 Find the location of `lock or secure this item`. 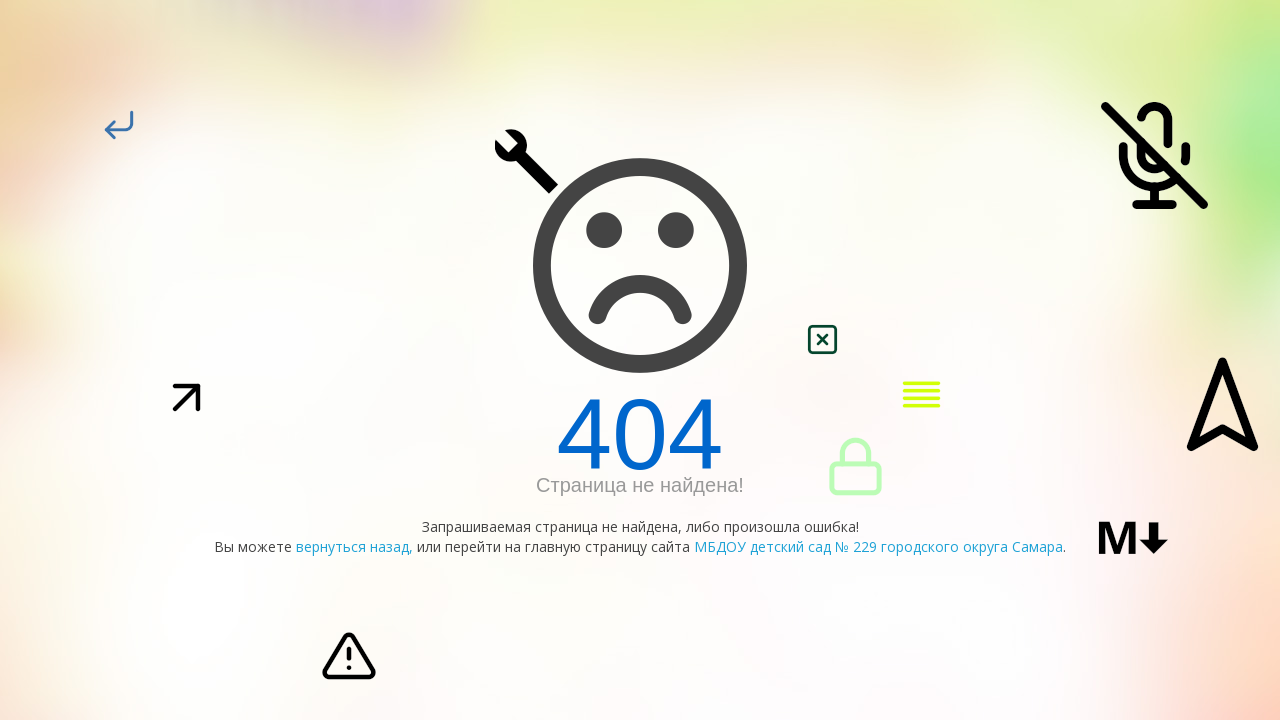

lock or secure this item is located at coordinates (855, 466).